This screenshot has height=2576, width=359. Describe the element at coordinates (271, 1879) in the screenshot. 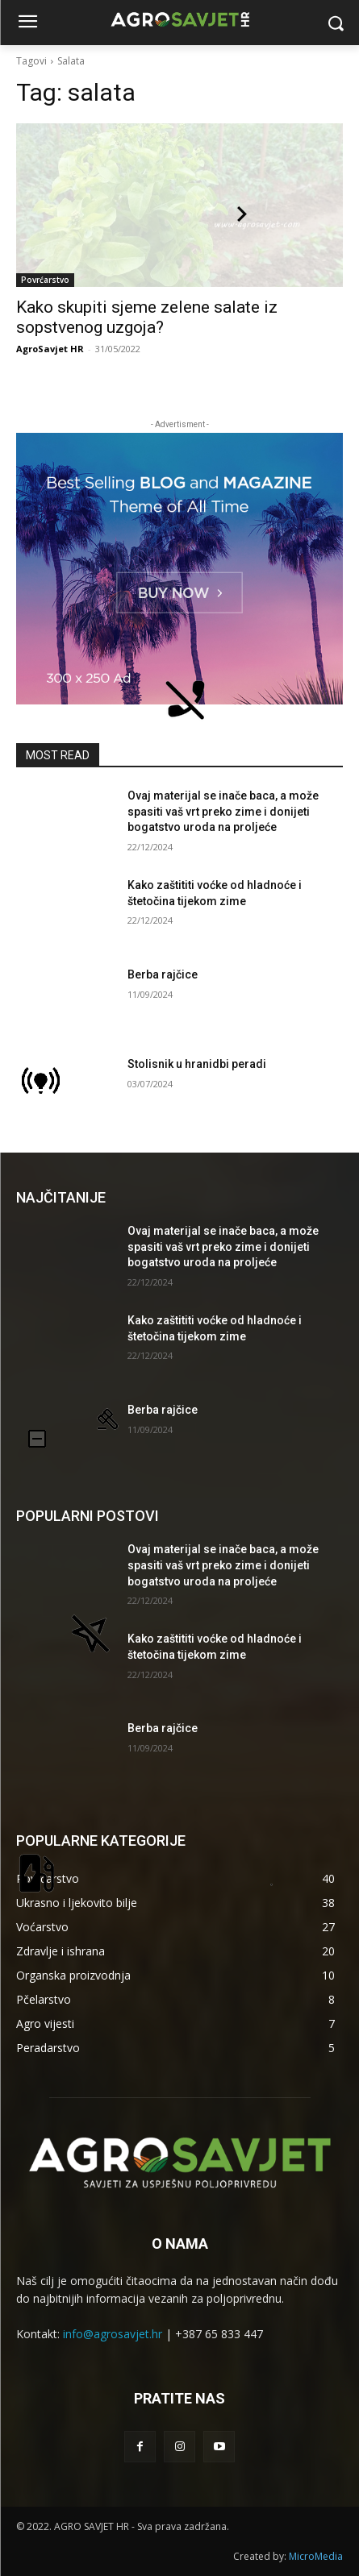

I see `indicates no wifi connection available` at that location.